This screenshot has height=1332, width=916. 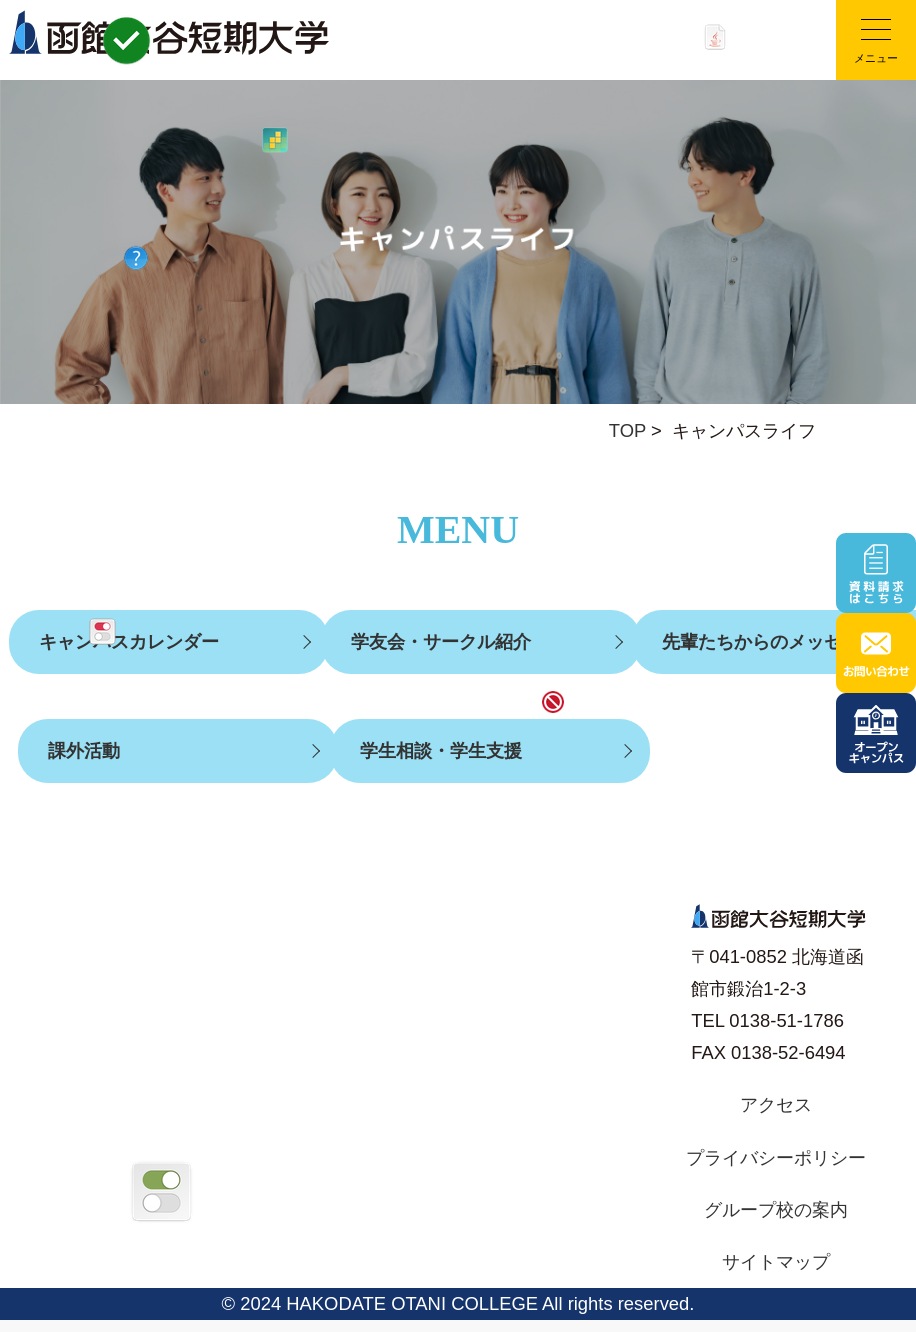 I want to click on confirm or apply changes, so click(x=126, y=40).